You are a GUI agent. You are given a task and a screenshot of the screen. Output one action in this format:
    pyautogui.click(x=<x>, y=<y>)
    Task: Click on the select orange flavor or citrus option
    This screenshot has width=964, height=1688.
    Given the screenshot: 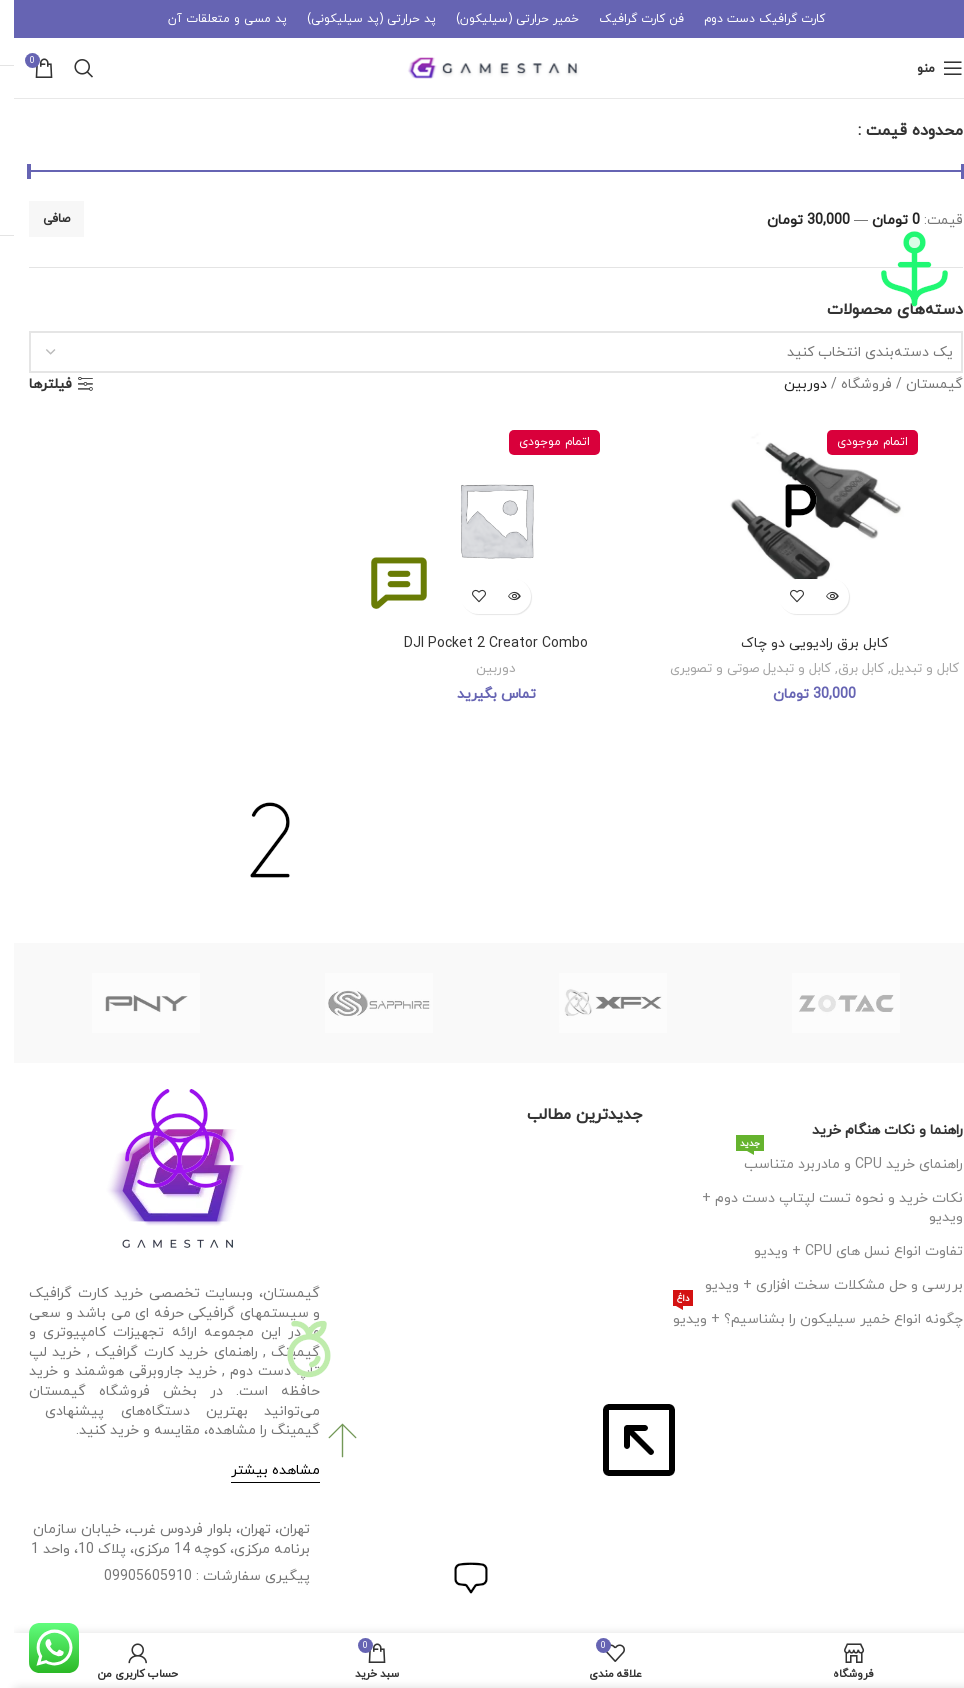 What is the action you would take?
    pyautogui.click(x=309, y=1350)
    